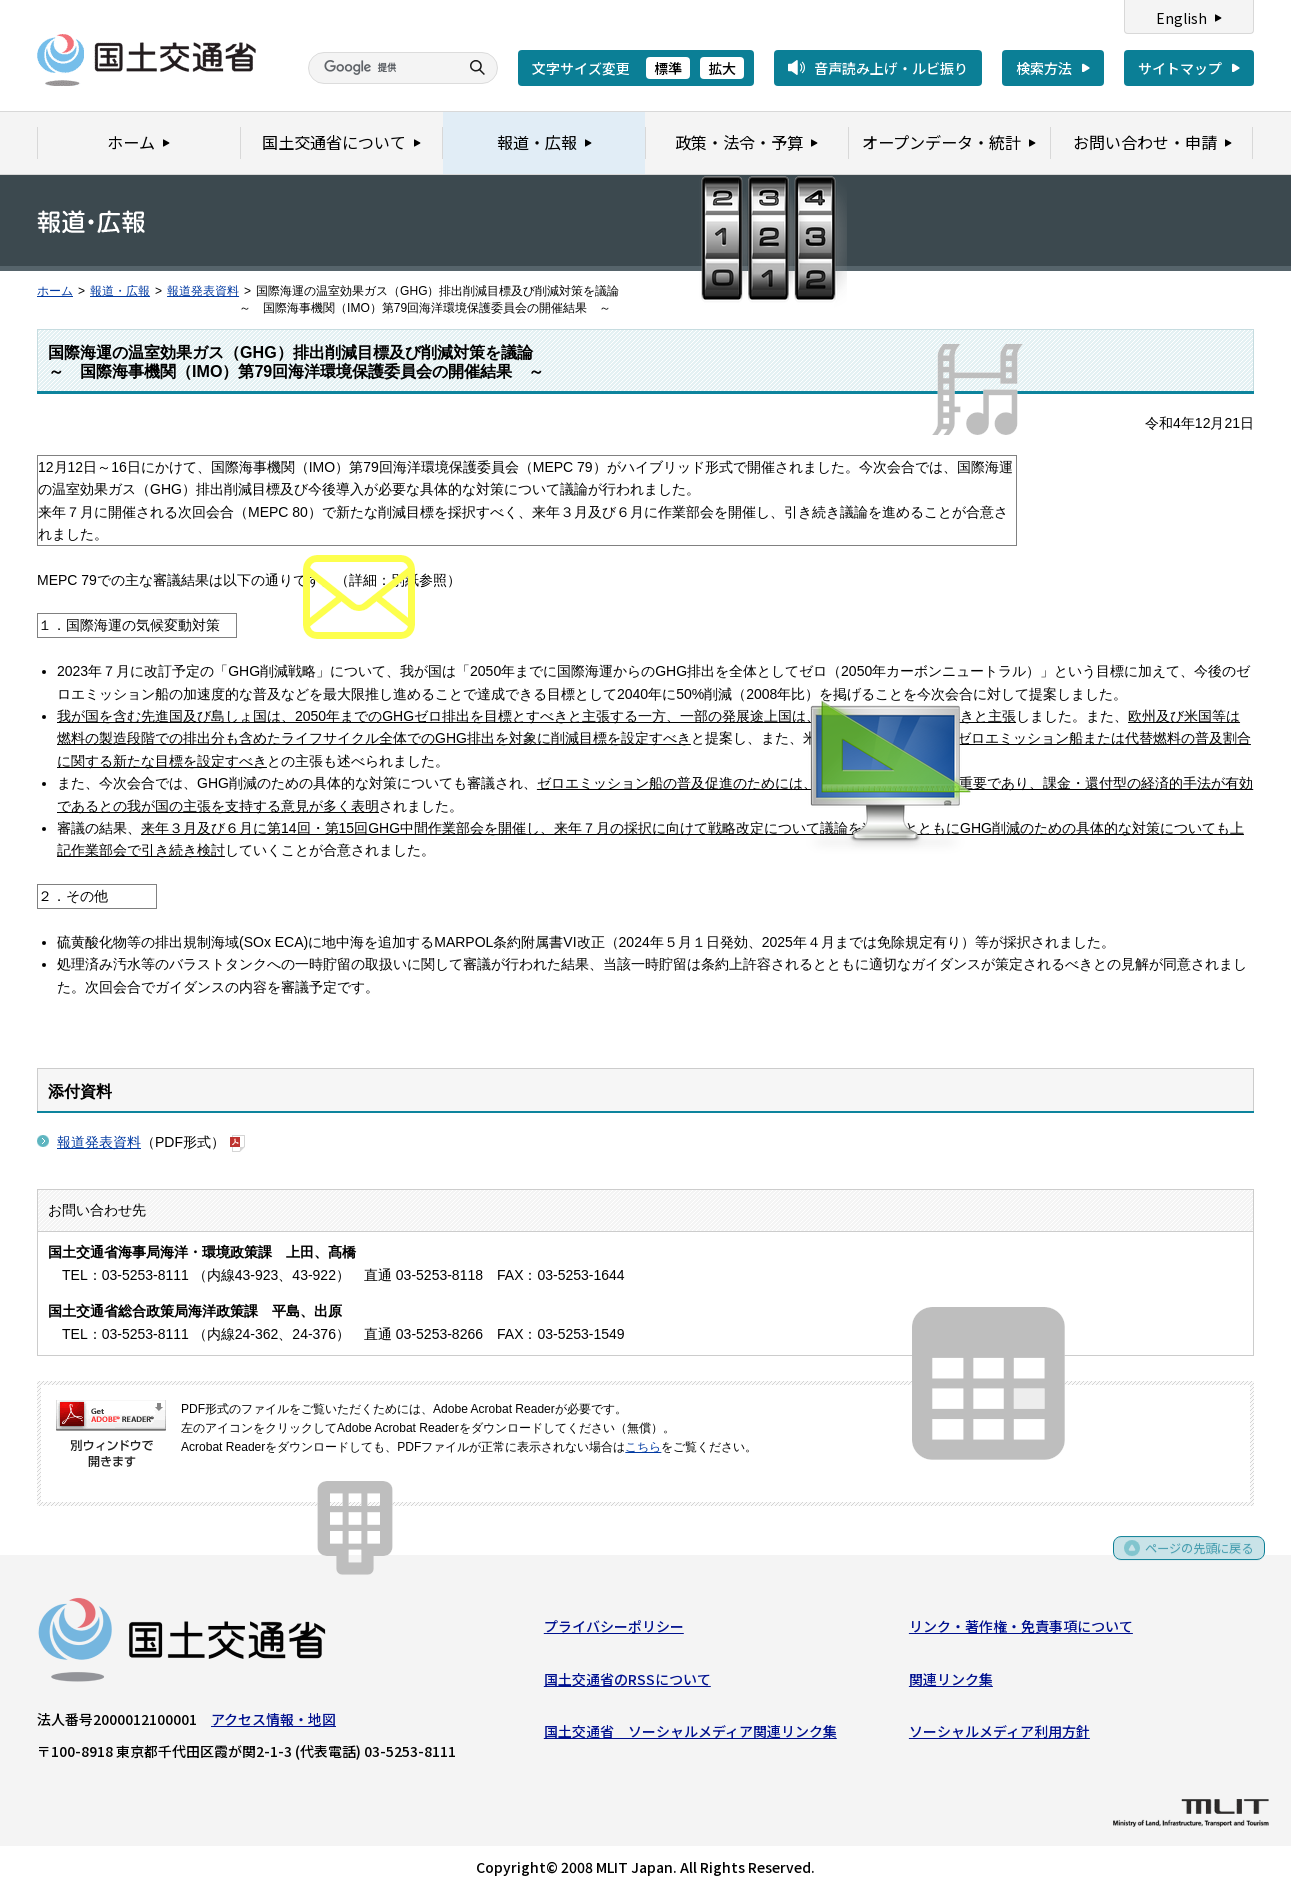  Describe the element at coordinates (355, 1531) in the screenshot. I see `open the dialpad for number input` at that location.